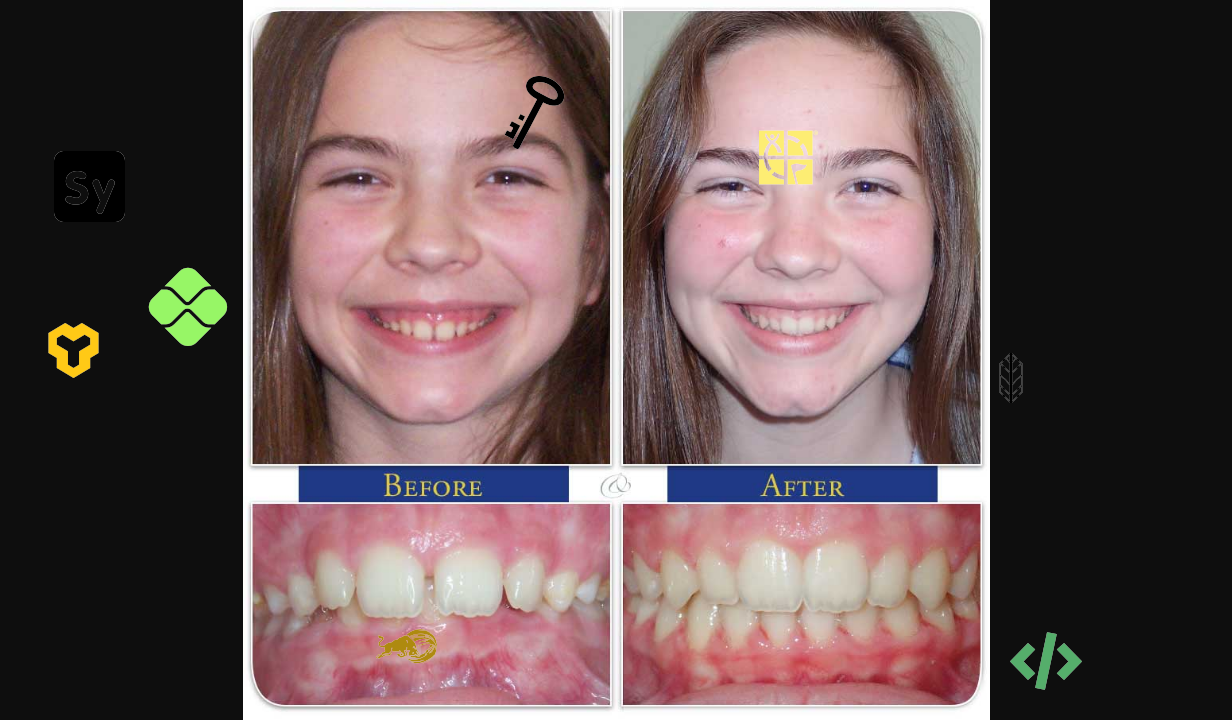  I want to click on open symbolab math solver app, so click(89, 186).